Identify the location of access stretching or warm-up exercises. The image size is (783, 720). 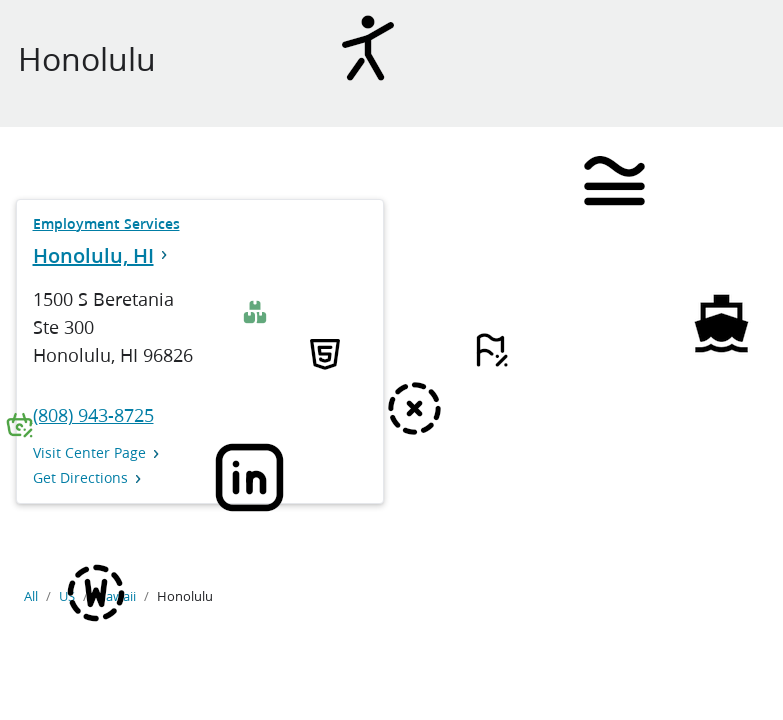
(368, 48).